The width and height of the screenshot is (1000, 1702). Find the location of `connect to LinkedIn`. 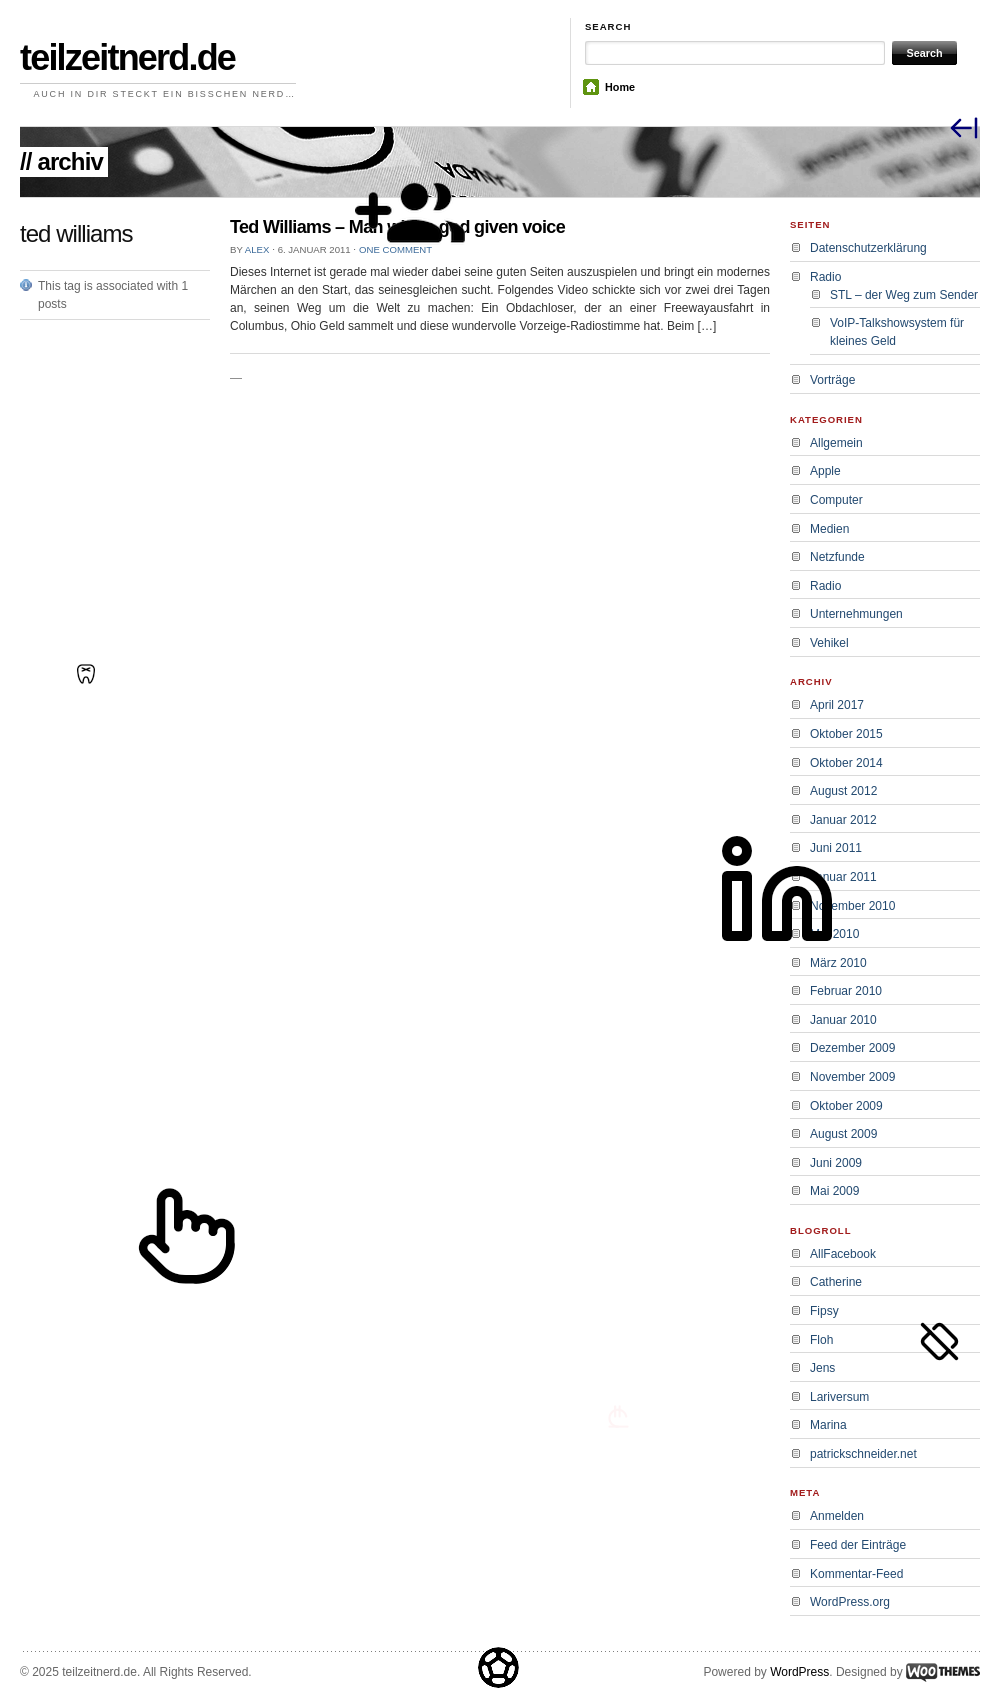

connect to LinkedIn is located at coordinates (777, 891).